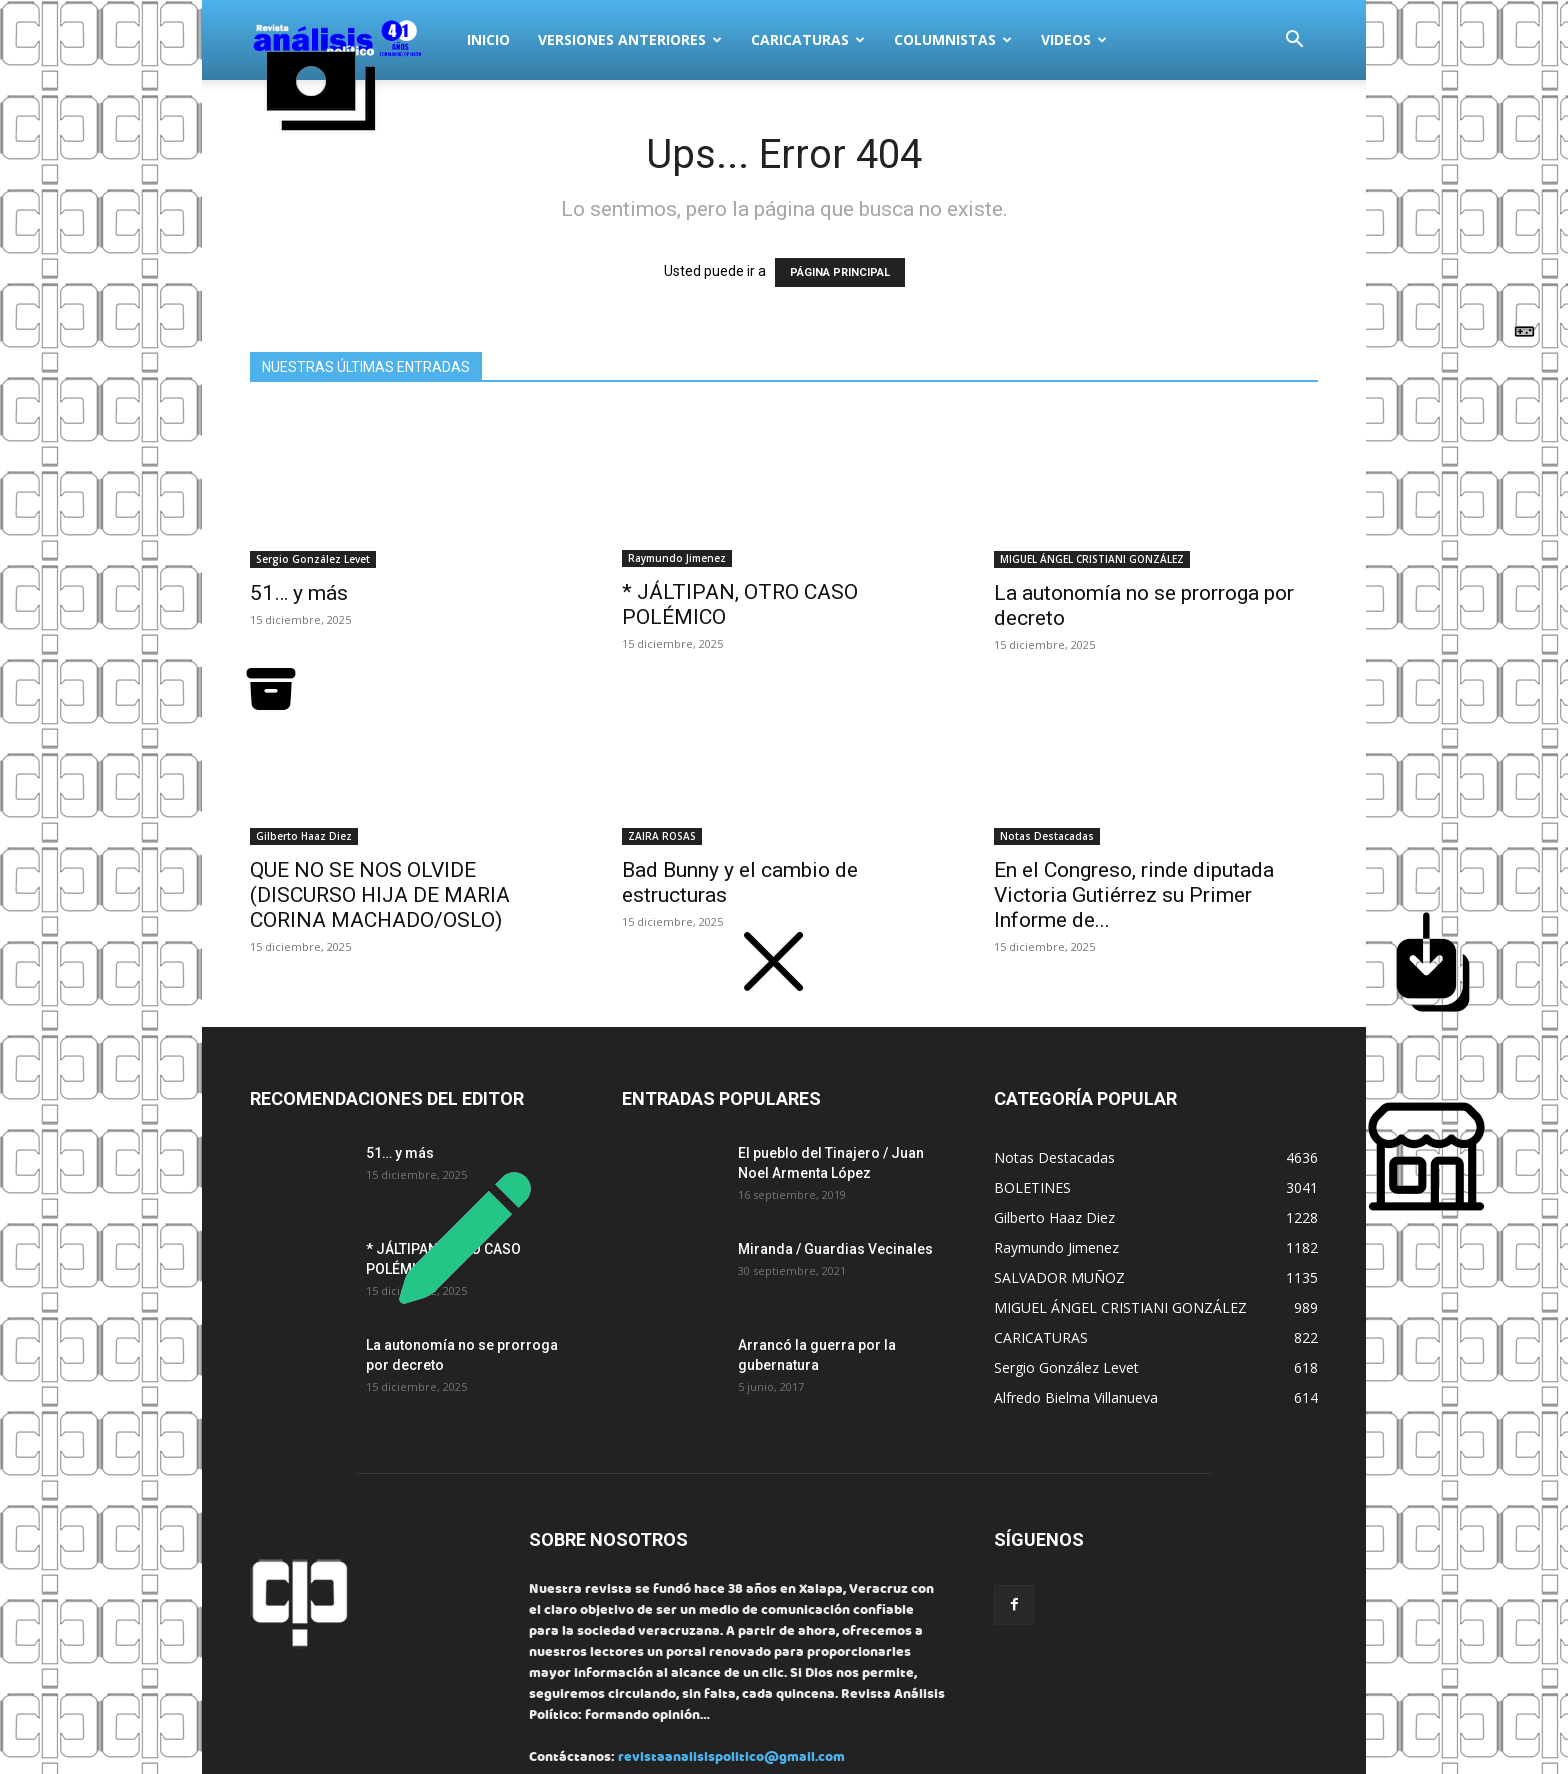  Describe the element at coordinates (1524, 331) in the screenshot. I see `access games or gaming features` at that location.